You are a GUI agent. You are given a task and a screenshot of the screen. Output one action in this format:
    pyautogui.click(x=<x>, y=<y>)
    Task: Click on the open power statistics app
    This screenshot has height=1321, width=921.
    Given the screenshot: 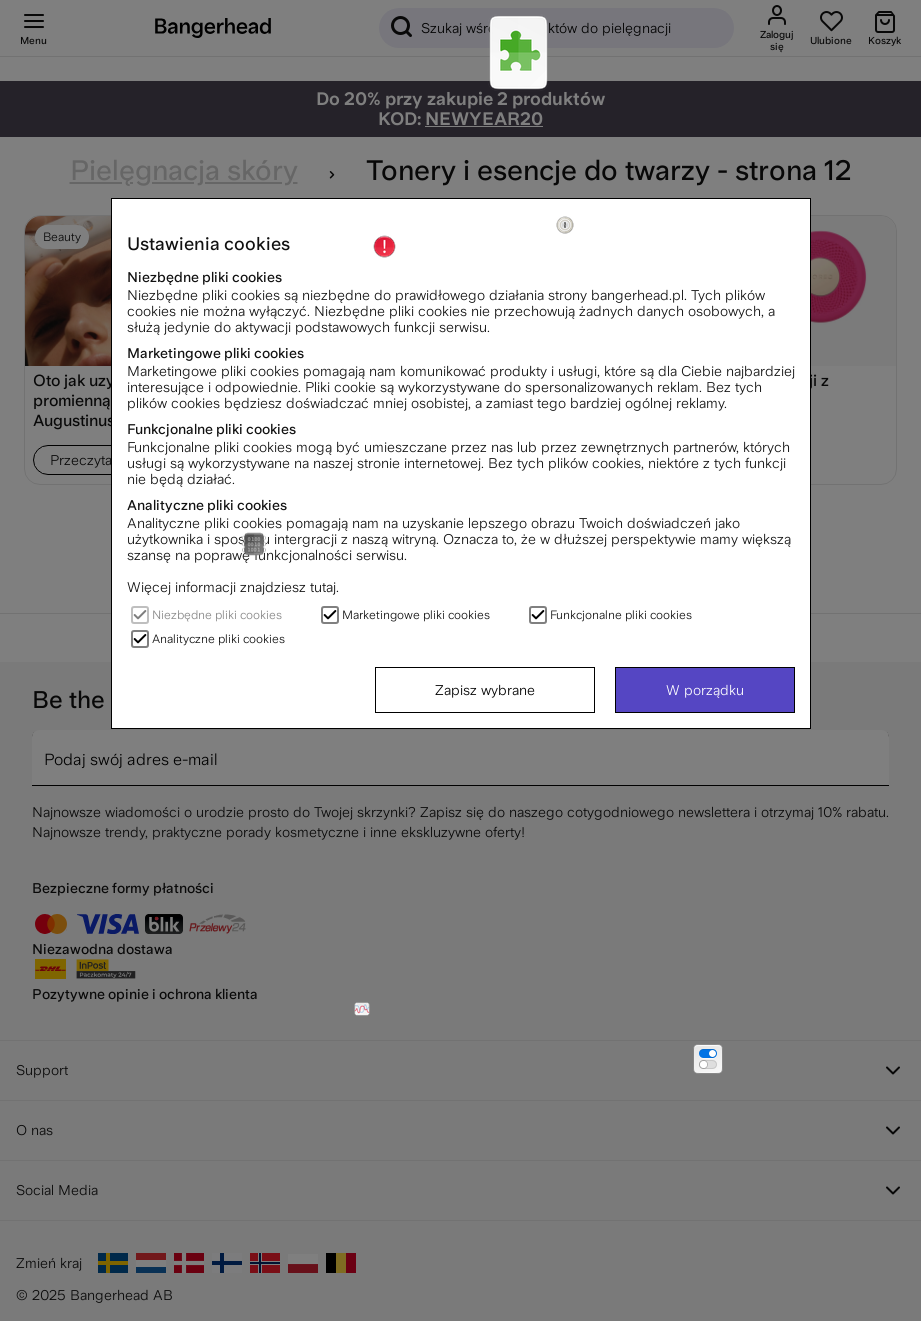 What is the action you would take?
    pyautogui.click(x=362, y=1009)
    